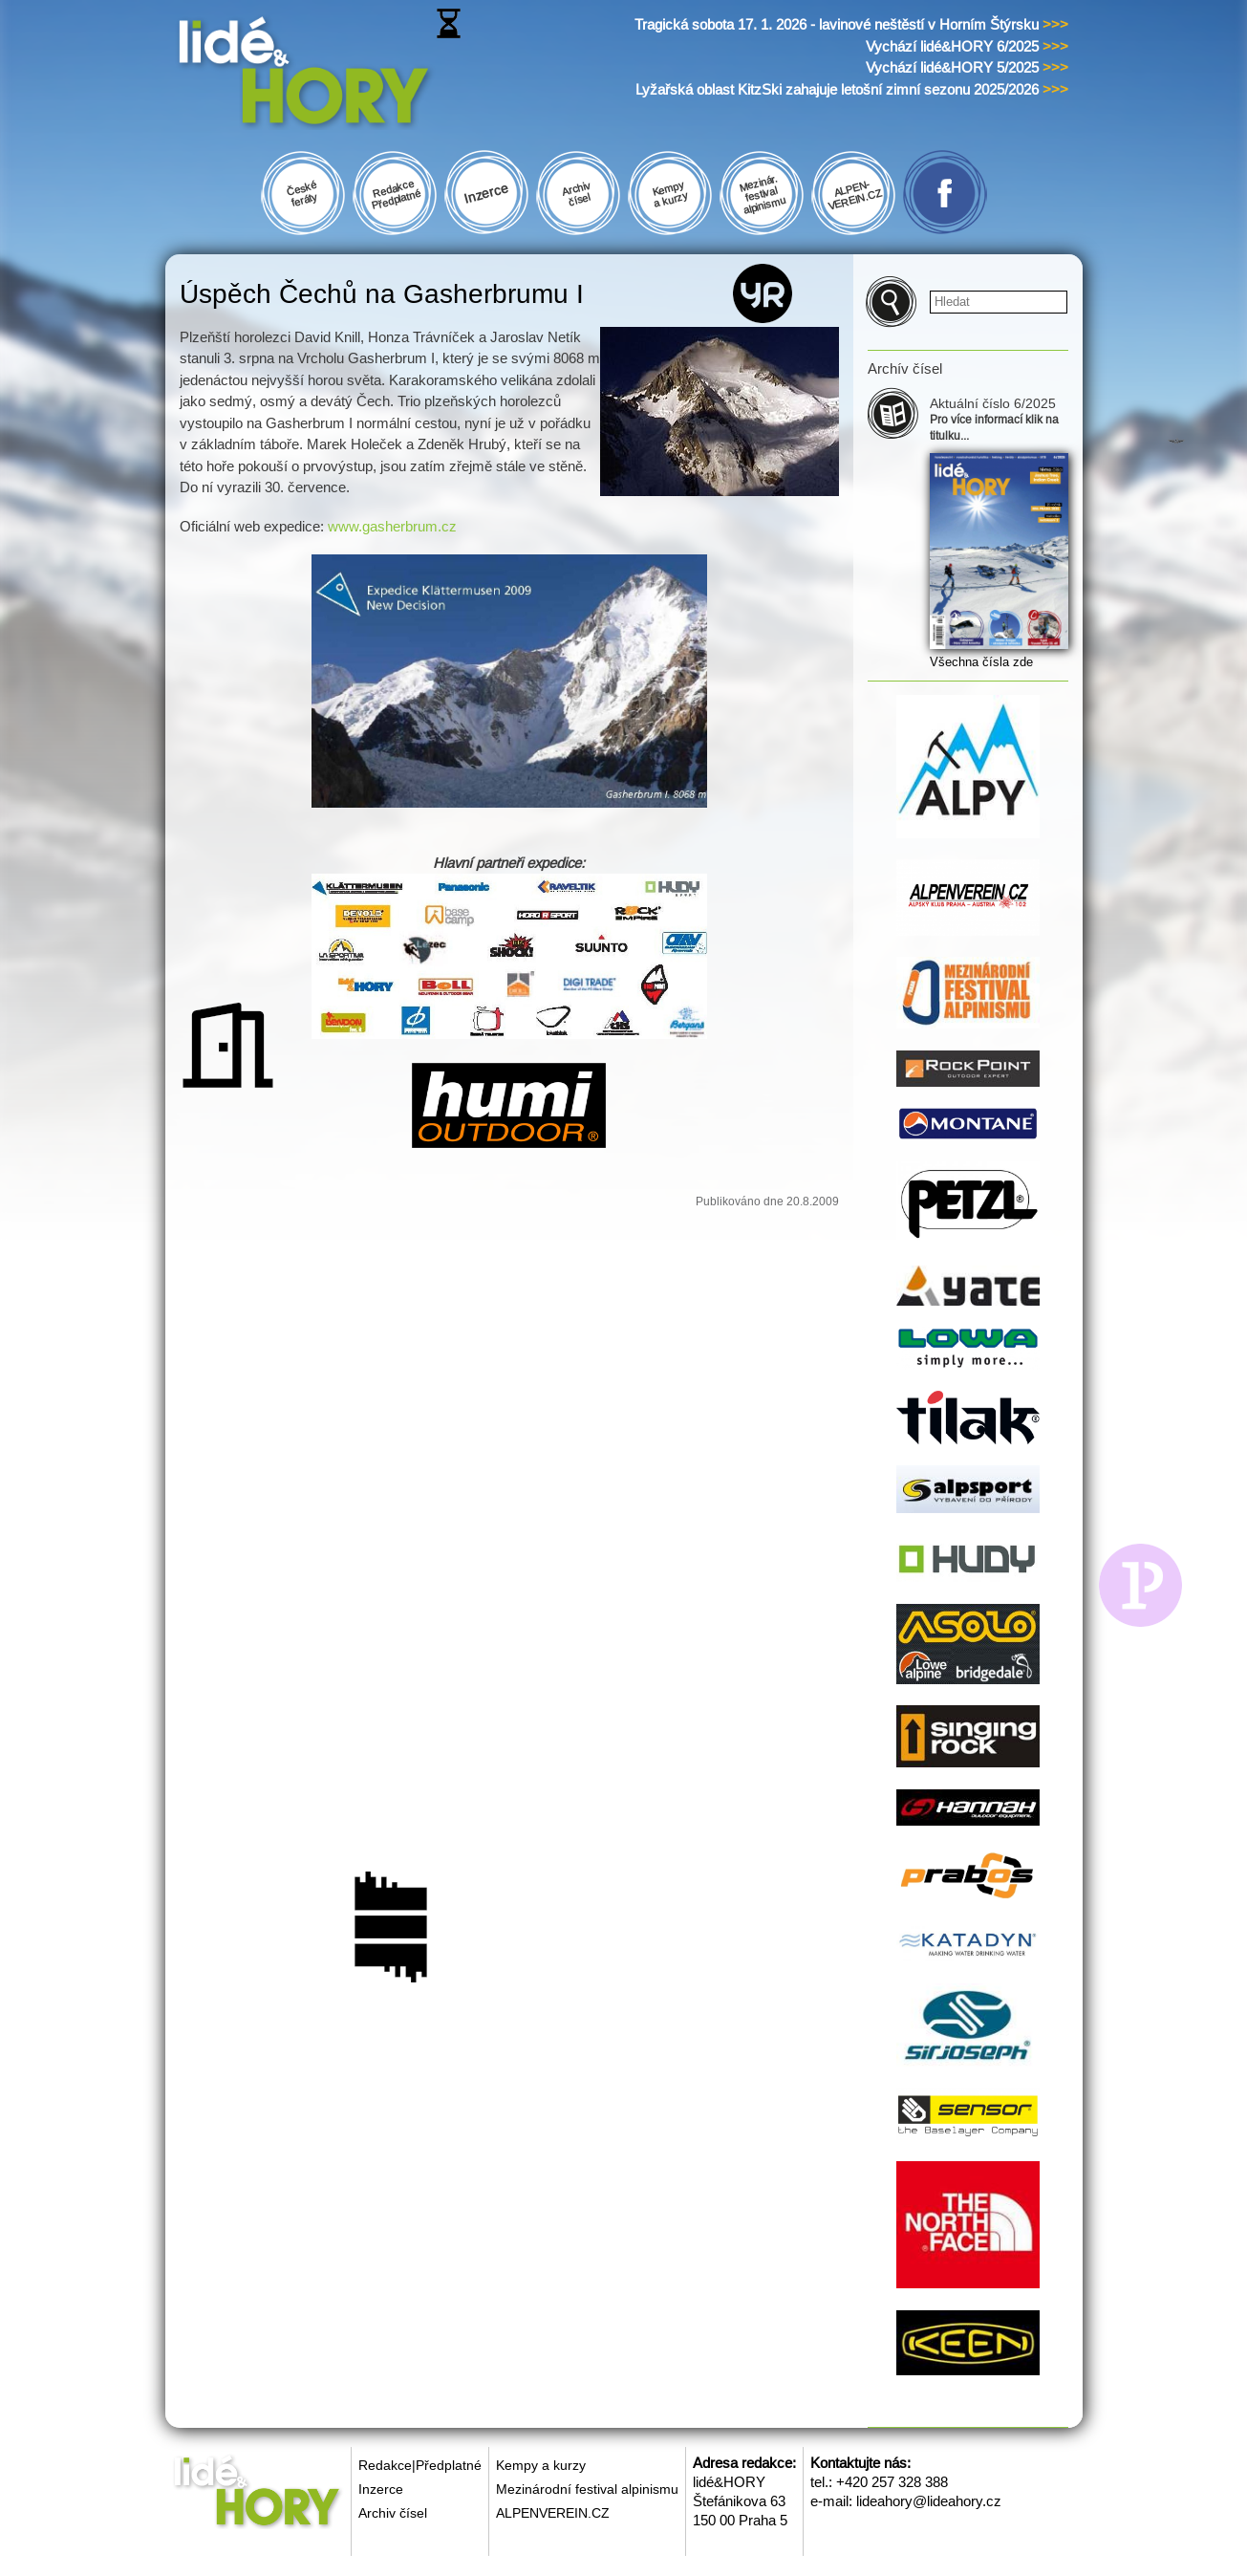 The image size is (1247, 2576). What do you see at coordinates (391, 1927) in the screenshot?
I see `RxDB database logo` at bounding box center [391, 1927].